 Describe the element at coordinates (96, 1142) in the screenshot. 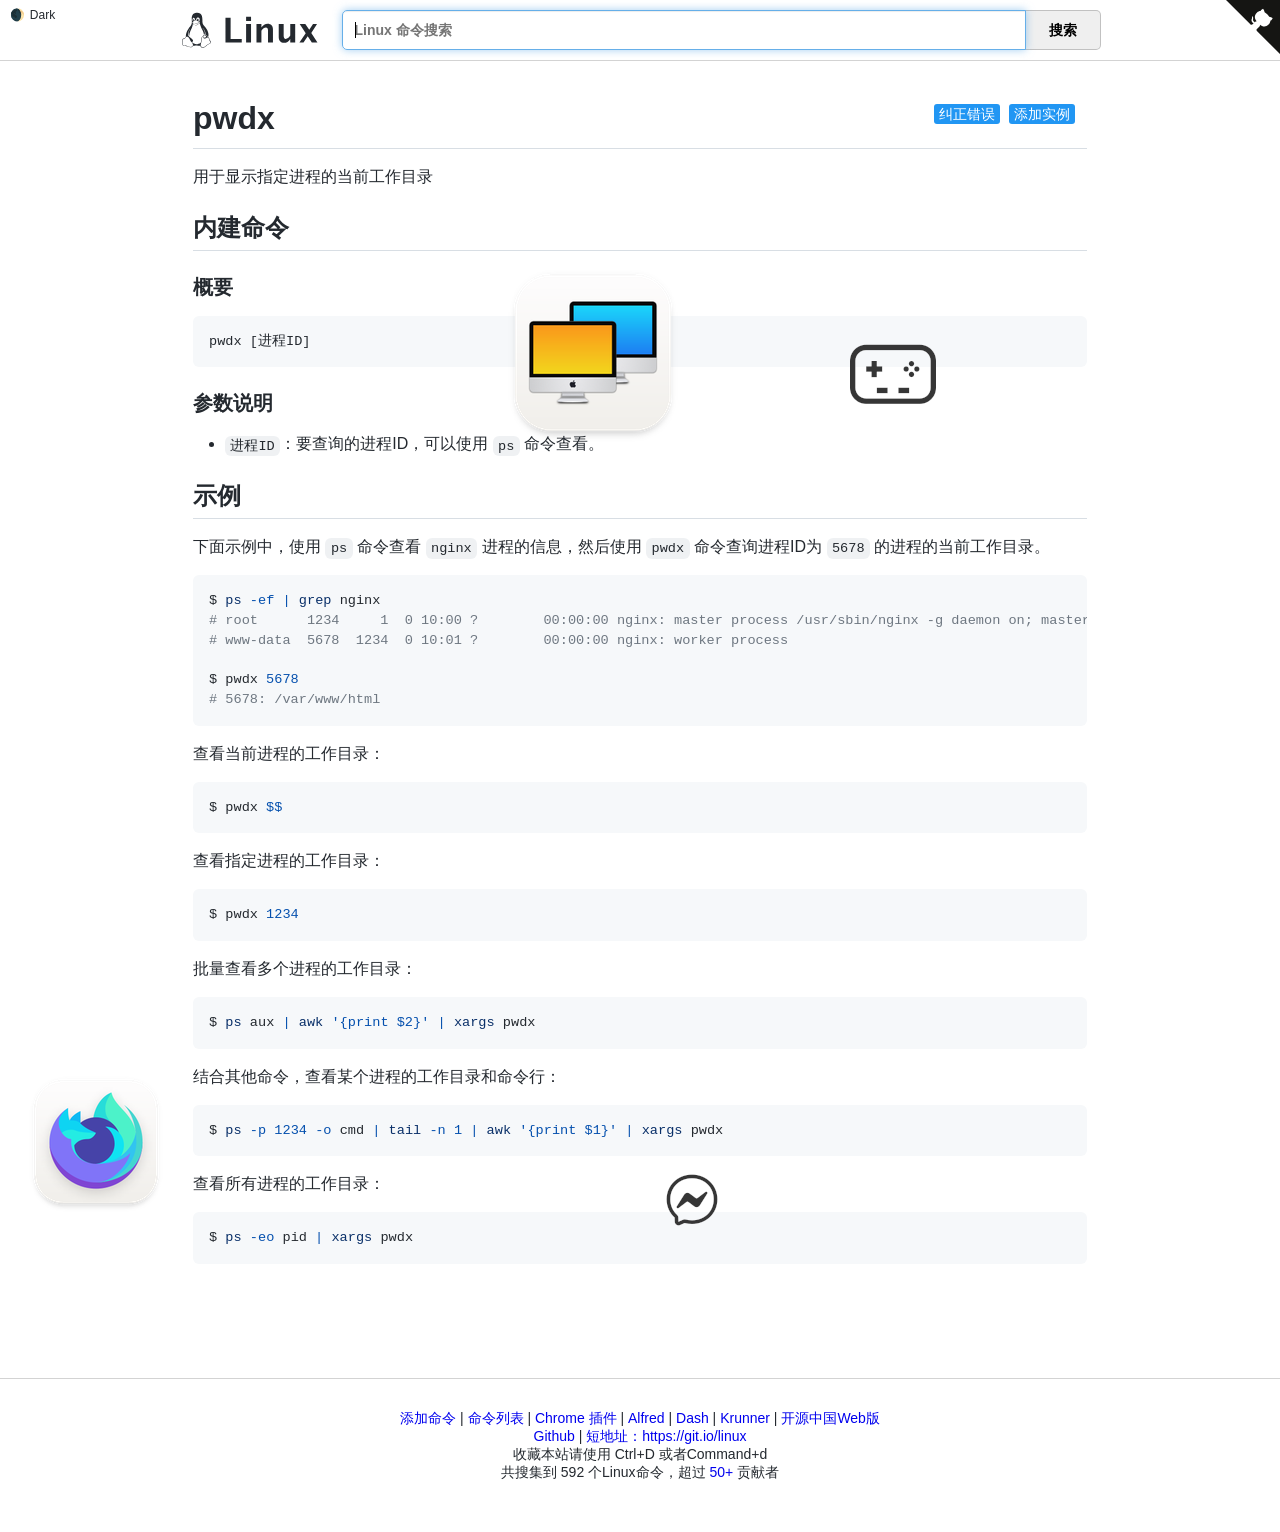

I see `open firefox nightly browser` at that location.